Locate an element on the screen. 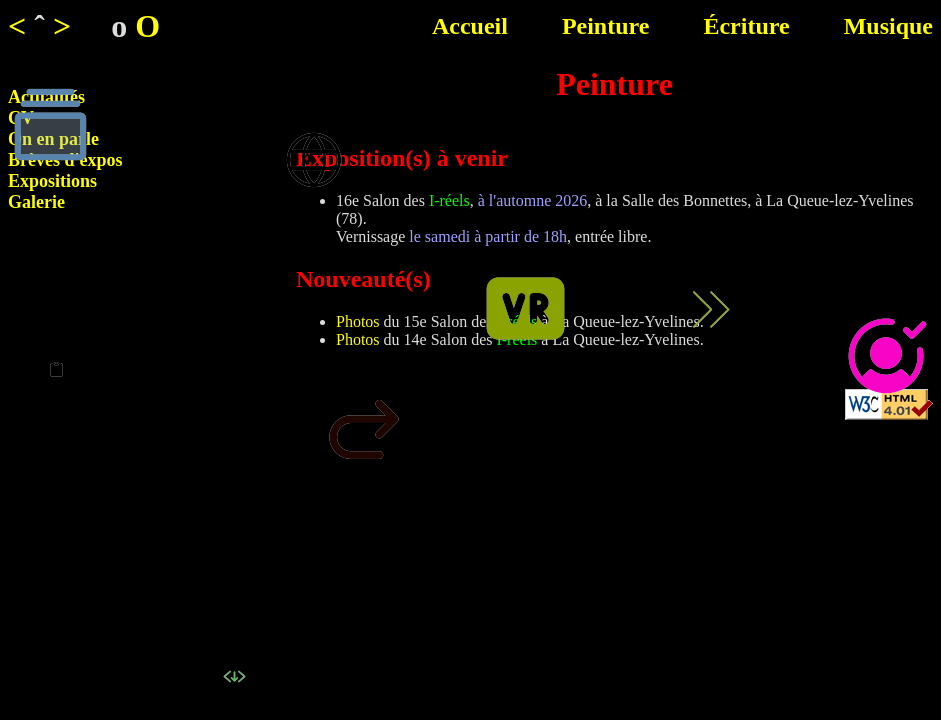 Image resolution: width=941 pixels, height=720 pixels. download source code or script files is located at coordinates (234, 676).